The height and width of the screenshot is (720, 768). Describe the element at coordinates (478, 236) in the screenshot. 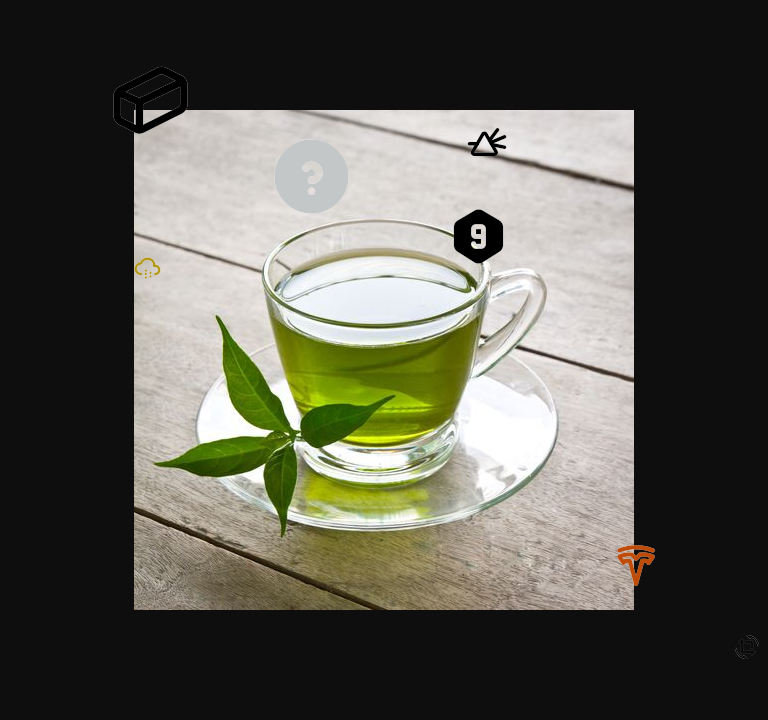

I see `indicates step 9 in a multi-step process` at that location.